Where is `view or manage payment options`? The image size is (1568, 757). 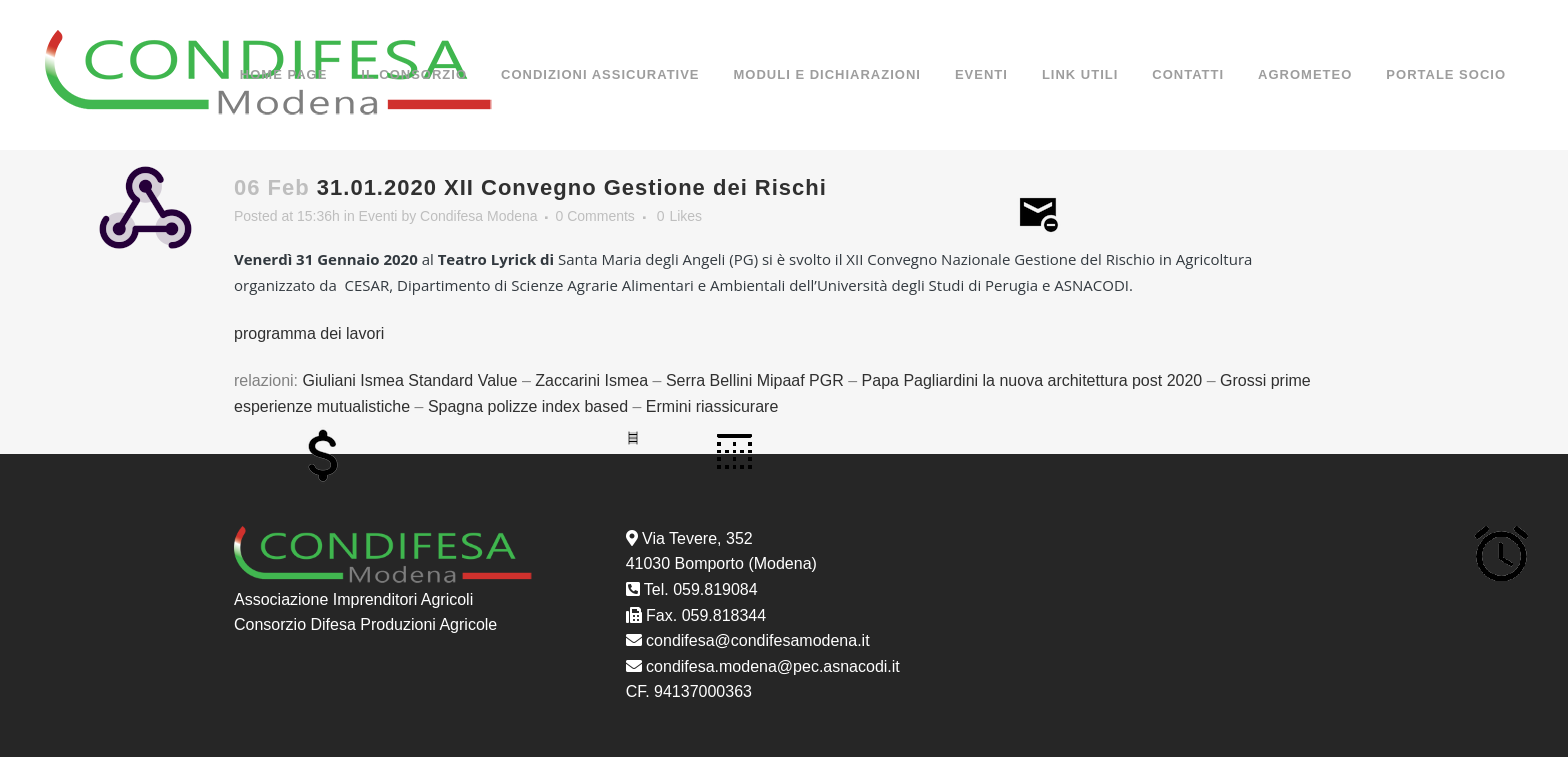
view or manage payment options is located at coordinates (324, 455).